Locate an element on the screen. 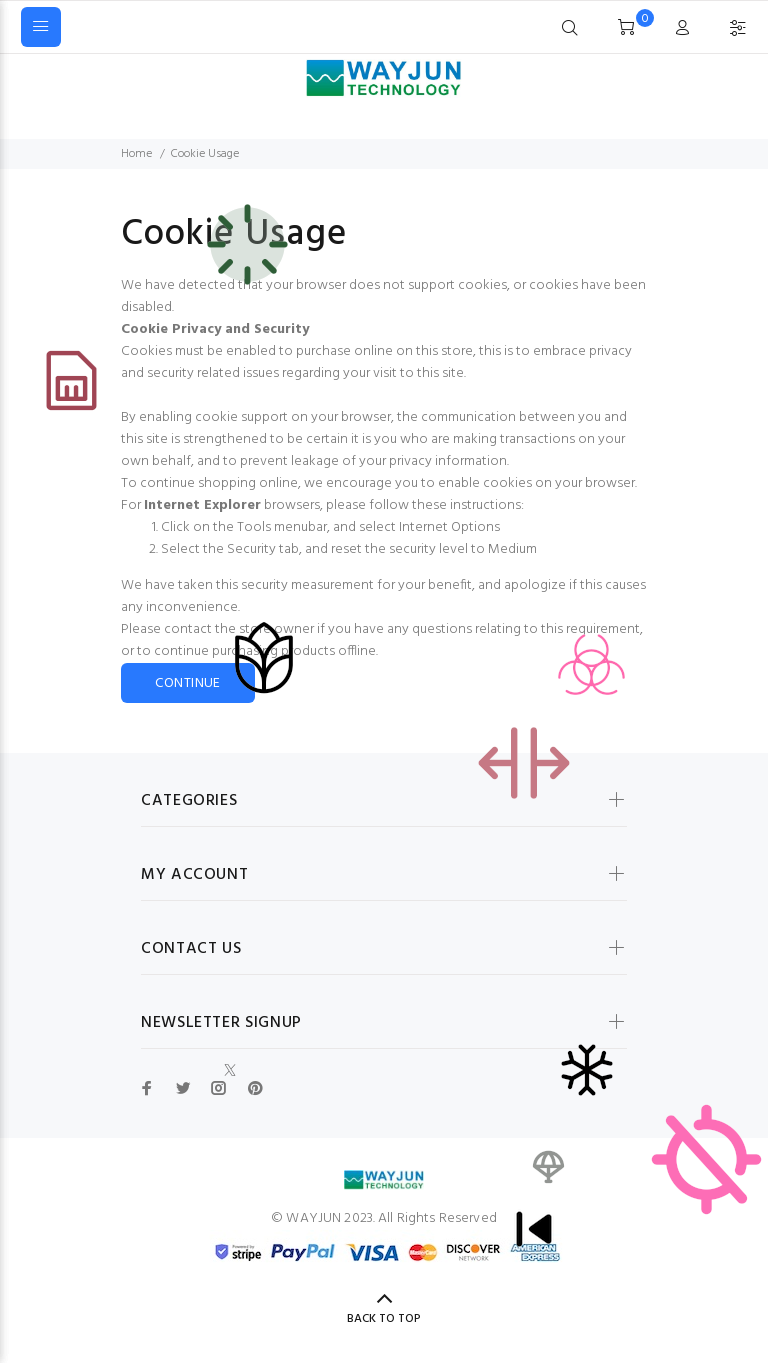  access emergency or backup options is located at coordinates (548, 1167).